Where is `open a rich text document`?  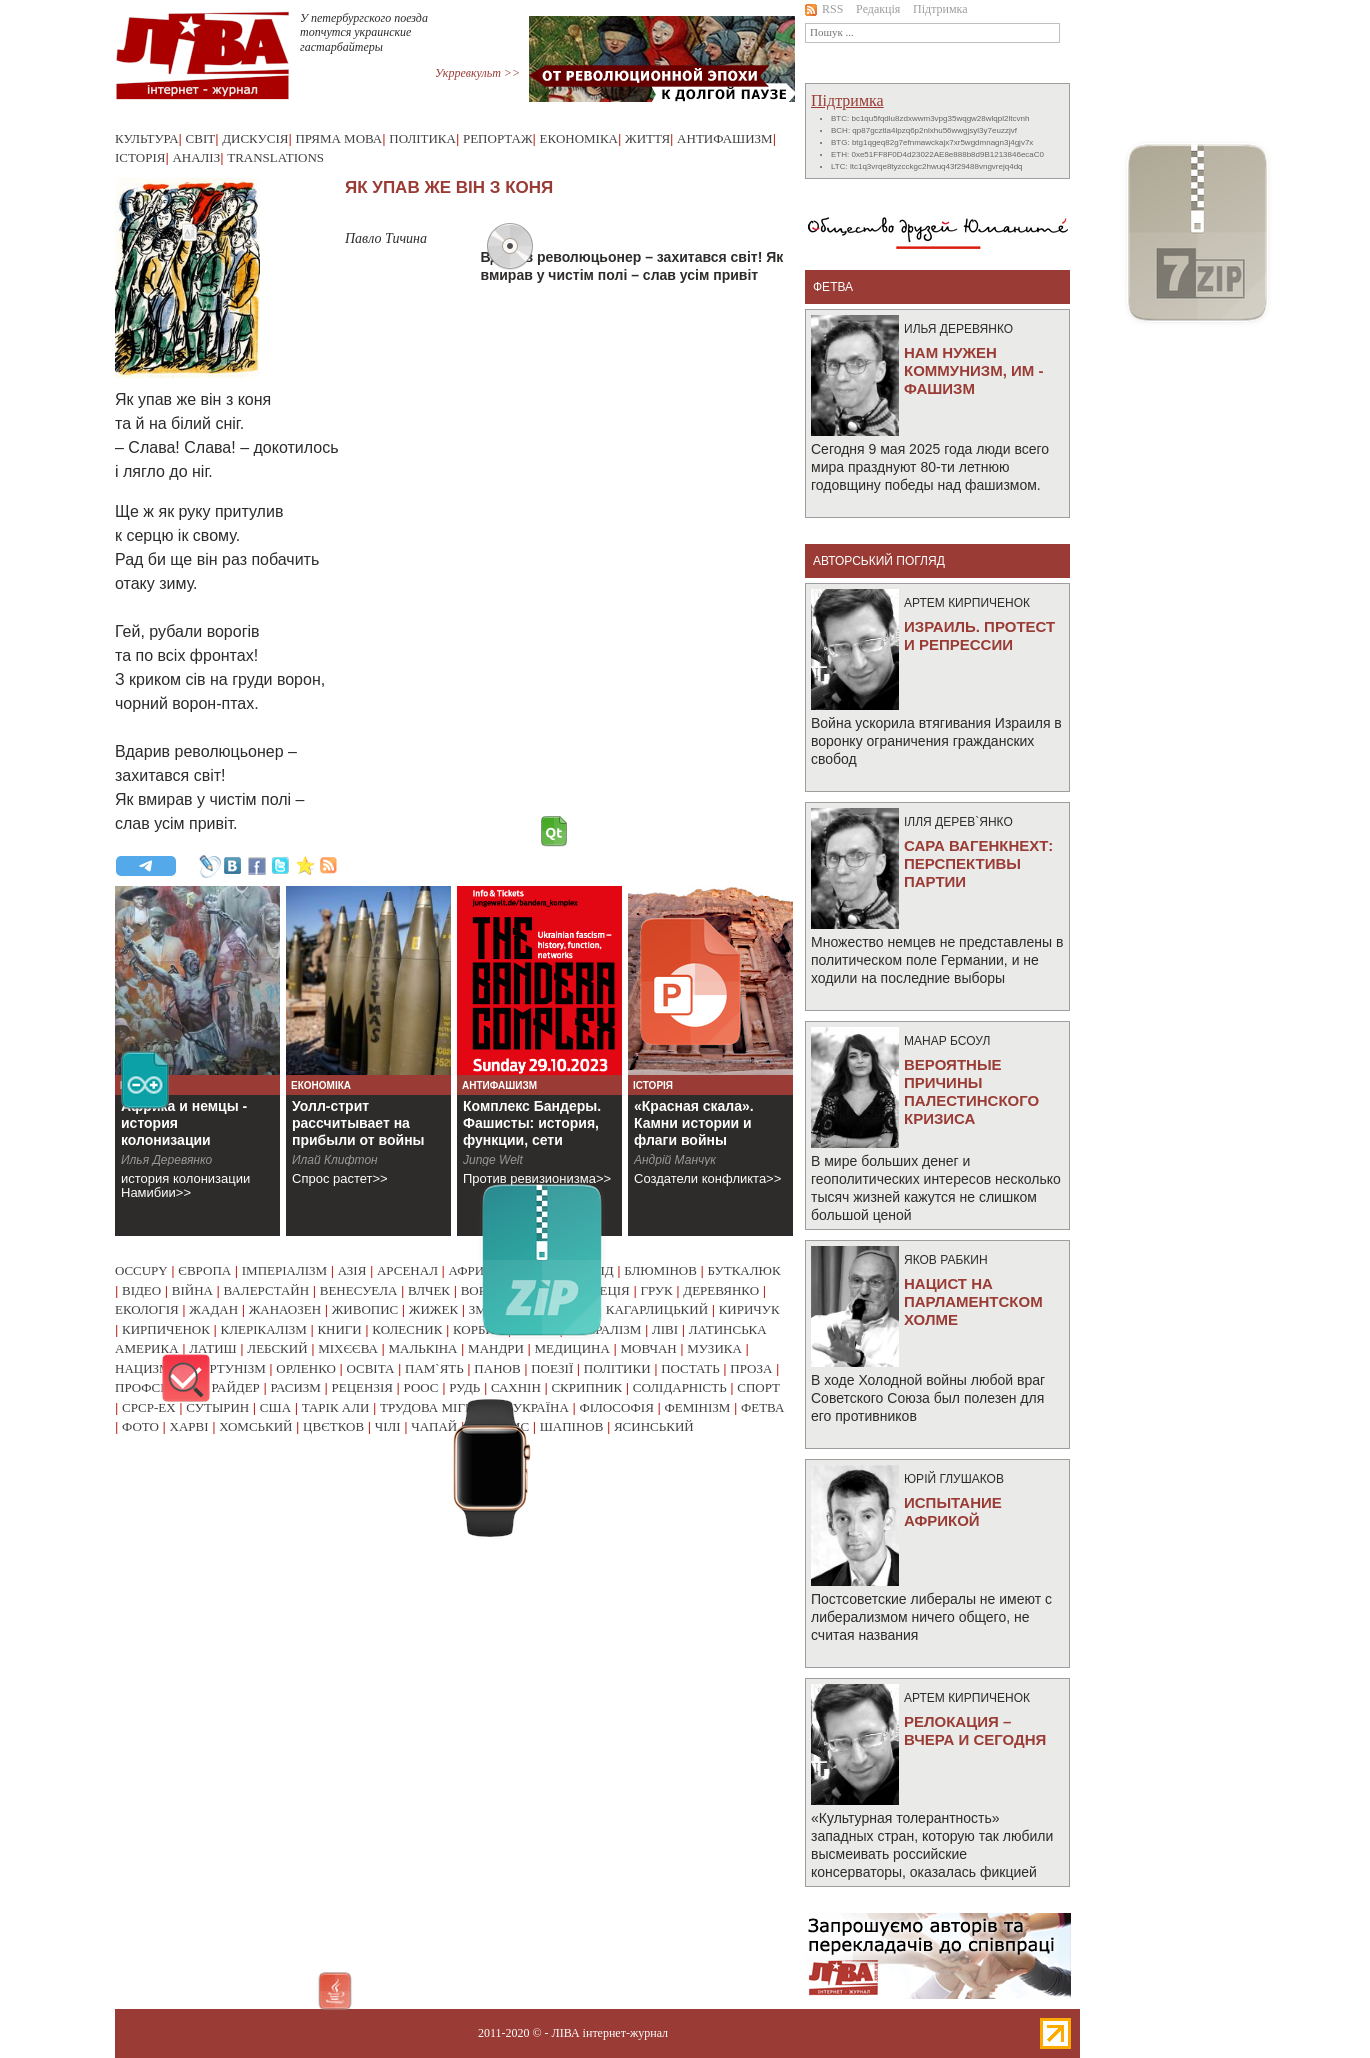 open a rich text document is located at coordinates (189, 232).